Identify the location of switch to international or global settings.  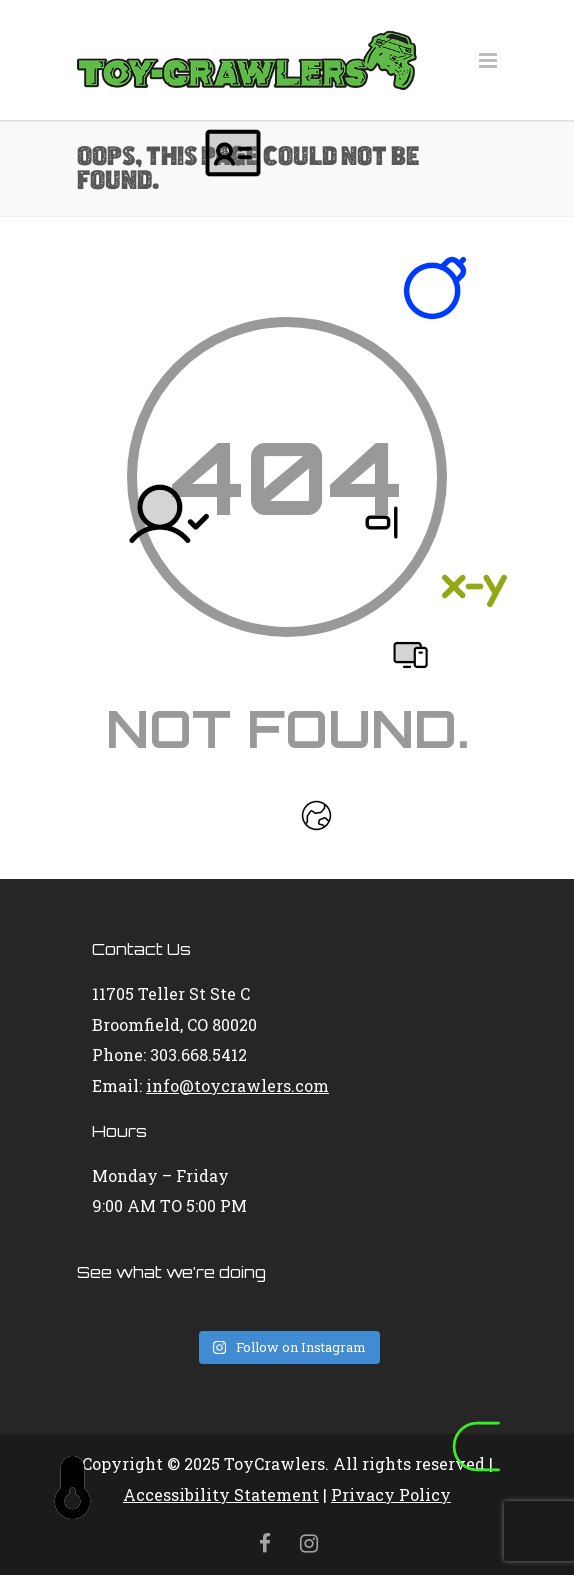
(316, 815).